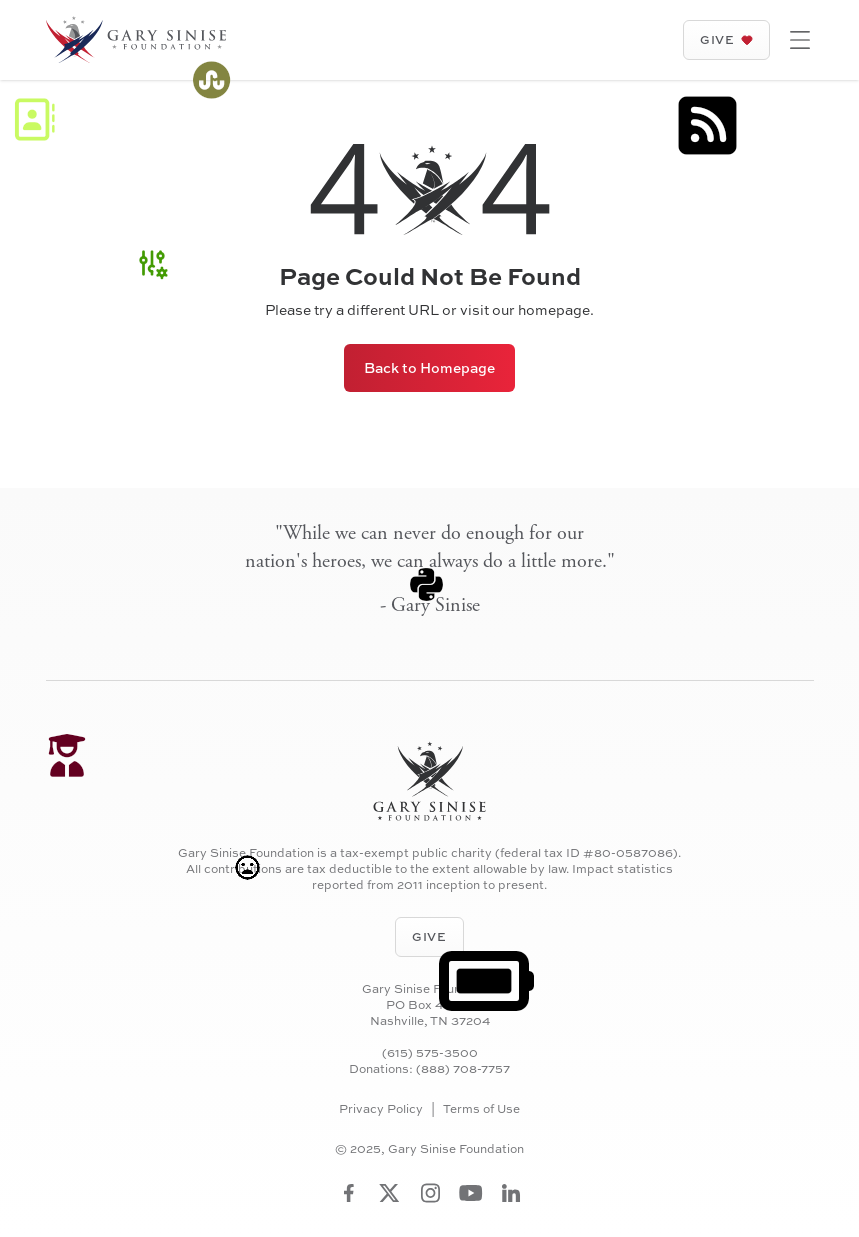  Describe the element at coordinates (33, 119) in the screenshot. I see `open your contacts list` at that location.